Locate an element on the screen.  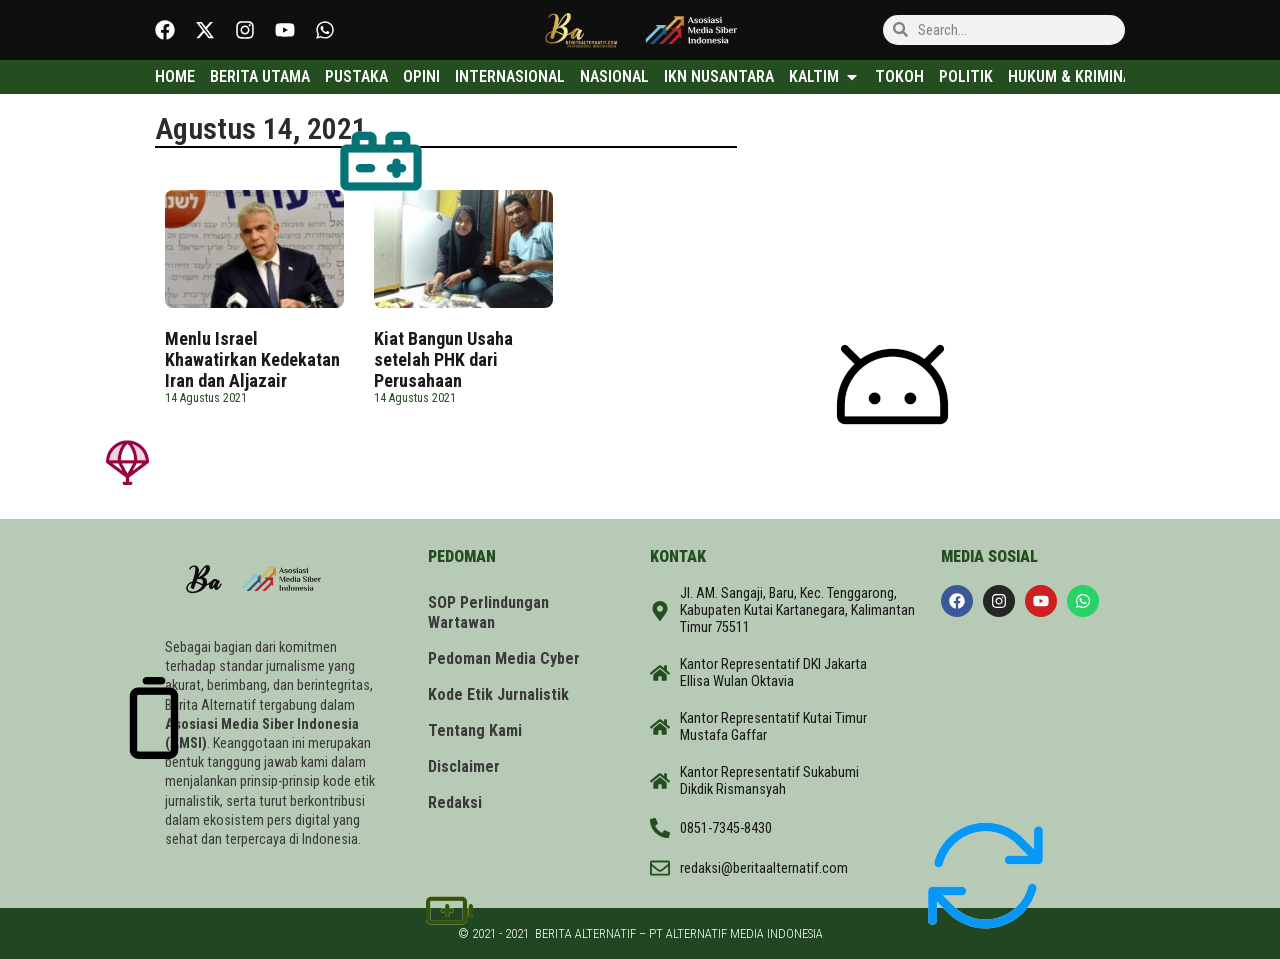
access emergency or backup recovery options is located at coordinates (127, 463).